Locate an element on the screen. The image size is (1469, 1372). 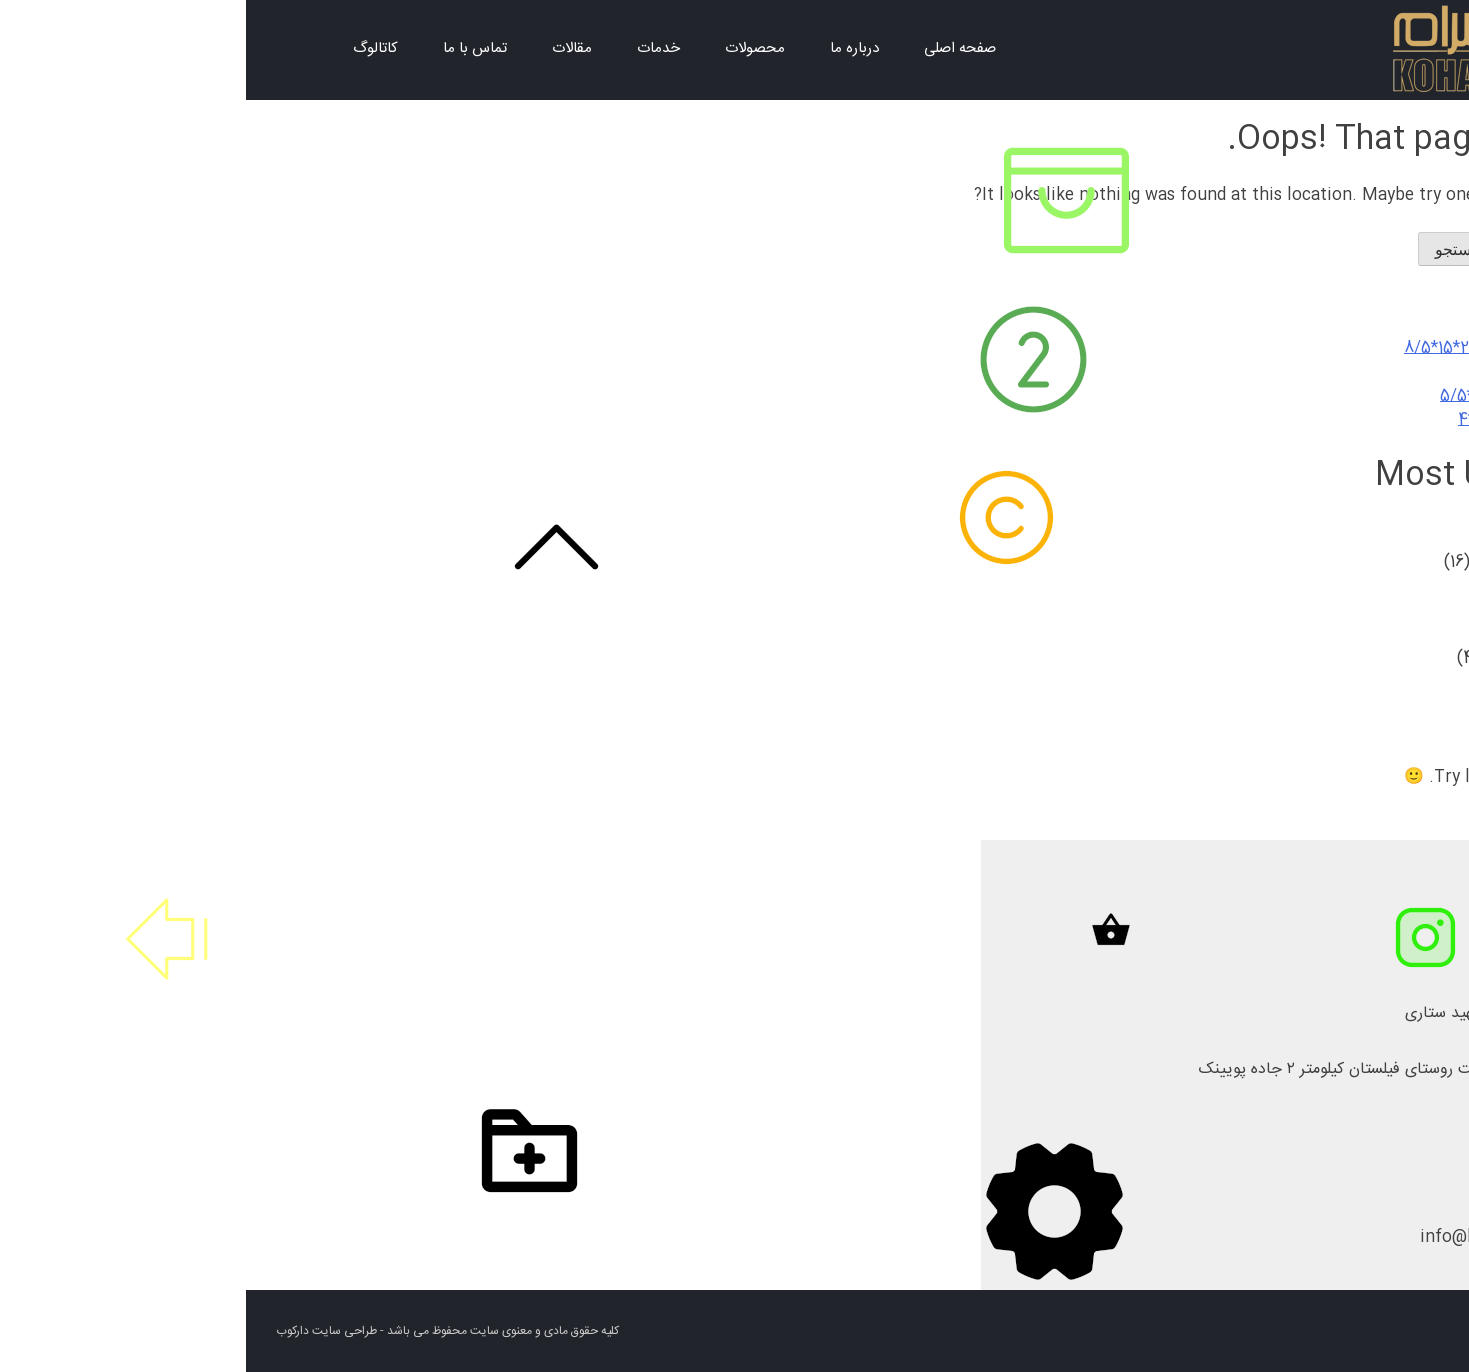
view your shopping basket is located at coordinates (1111, 930).